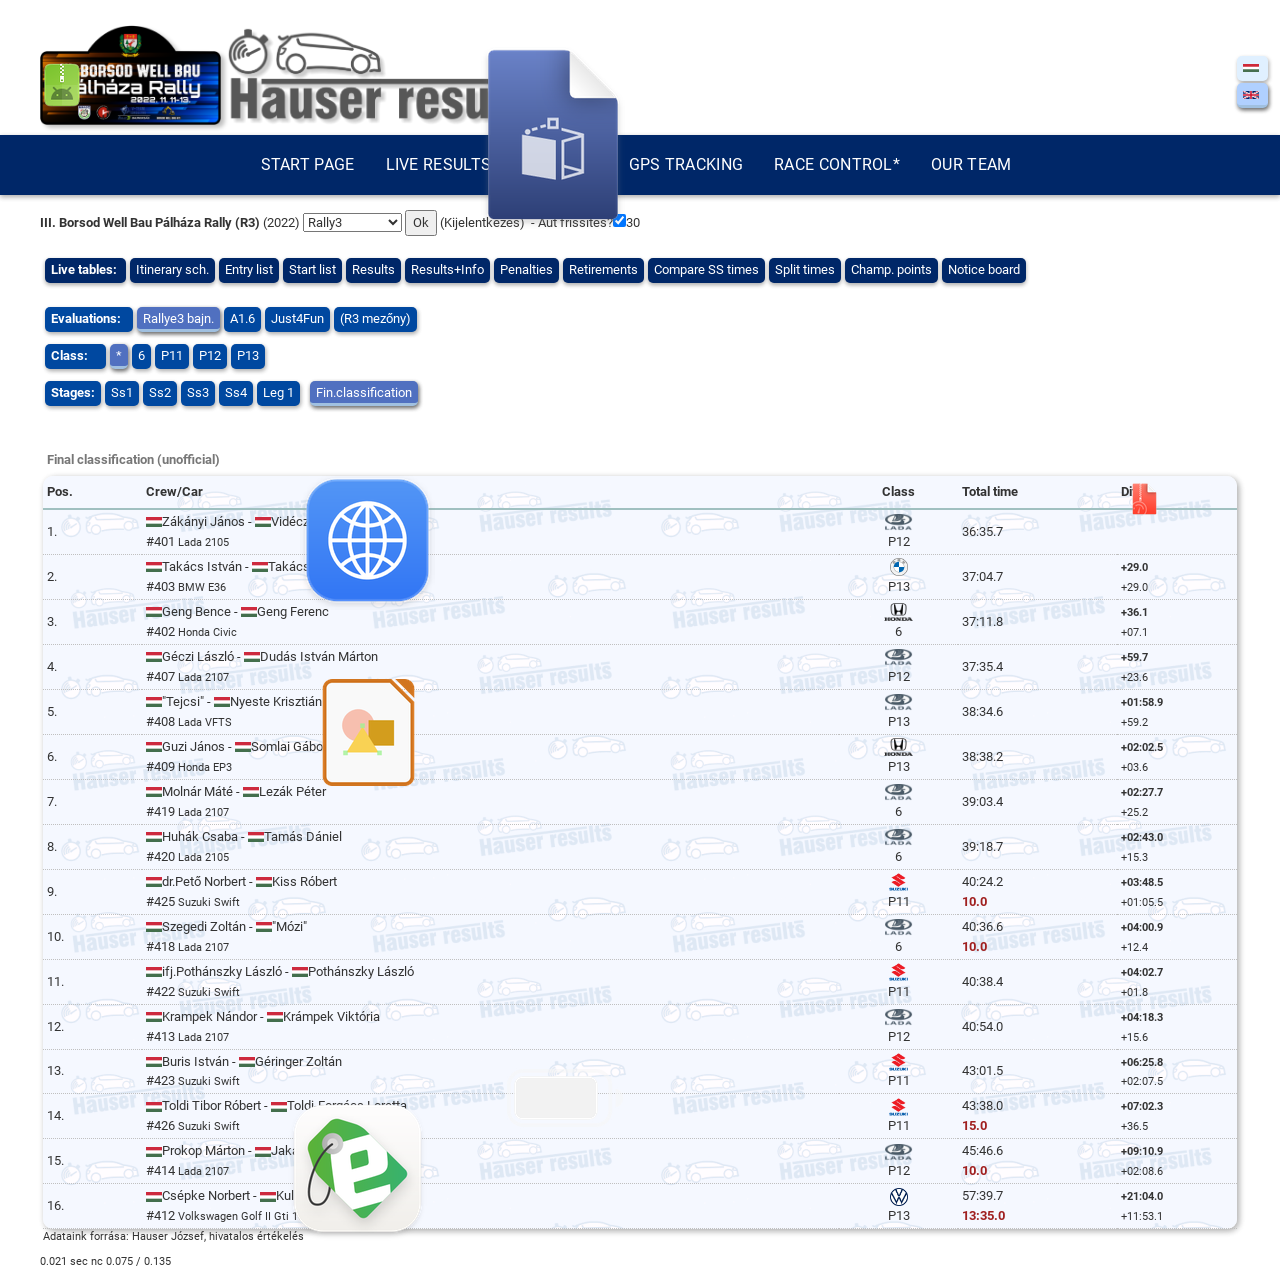 The image size is (1280, 1271). Describe the element at coordinates (368, 732) in the screenshot. I see `open a libreoffice draw document` at that location.